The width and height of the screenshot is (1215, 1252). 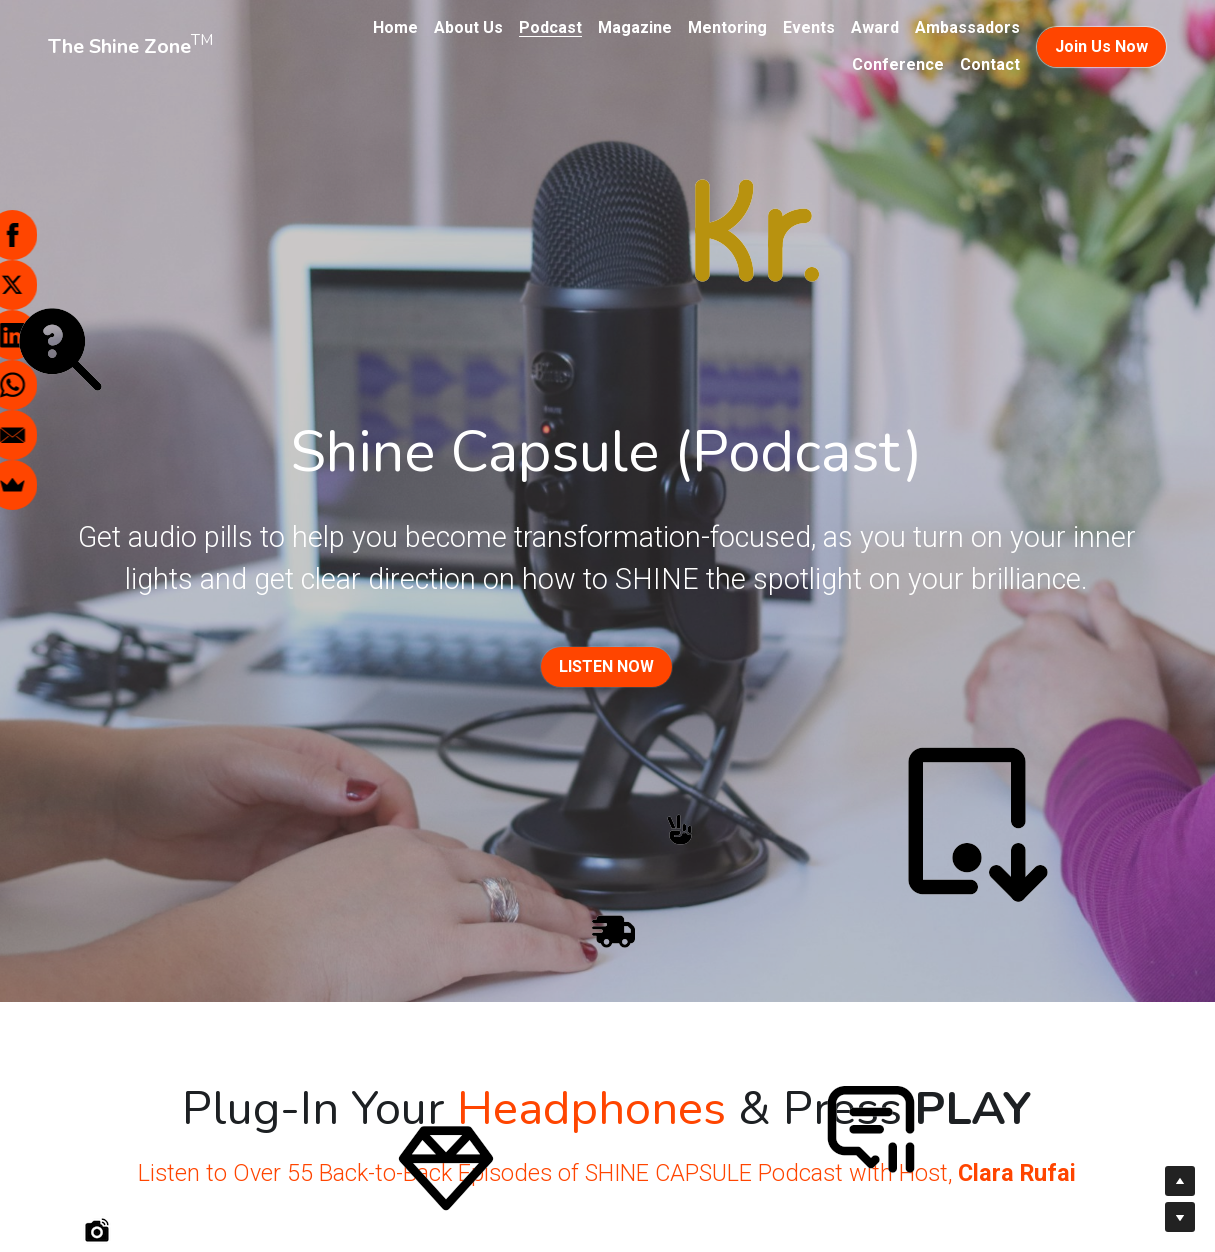 What do you see at coordinates (753, 230) in the screenshot?
I see `indicates danish krone currency` at bounding box center [753, 230].